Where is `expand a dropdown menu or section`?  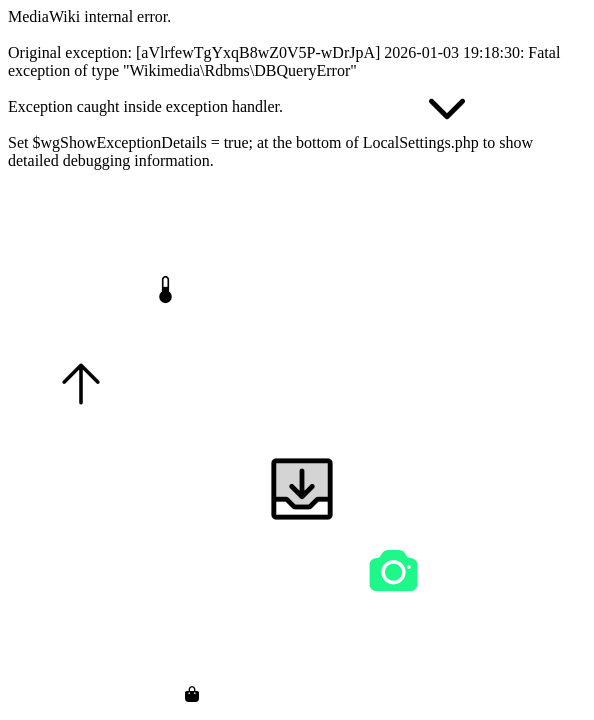 expand a dropdown menu or section is located at coordinates (447, 109).